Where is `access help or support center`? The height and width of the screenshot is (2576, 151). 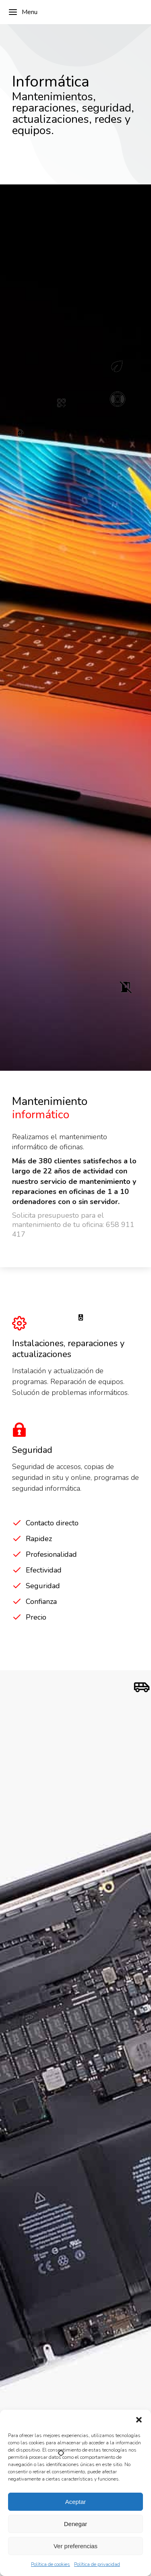 access help or support center is located at coordinates (118, 399).